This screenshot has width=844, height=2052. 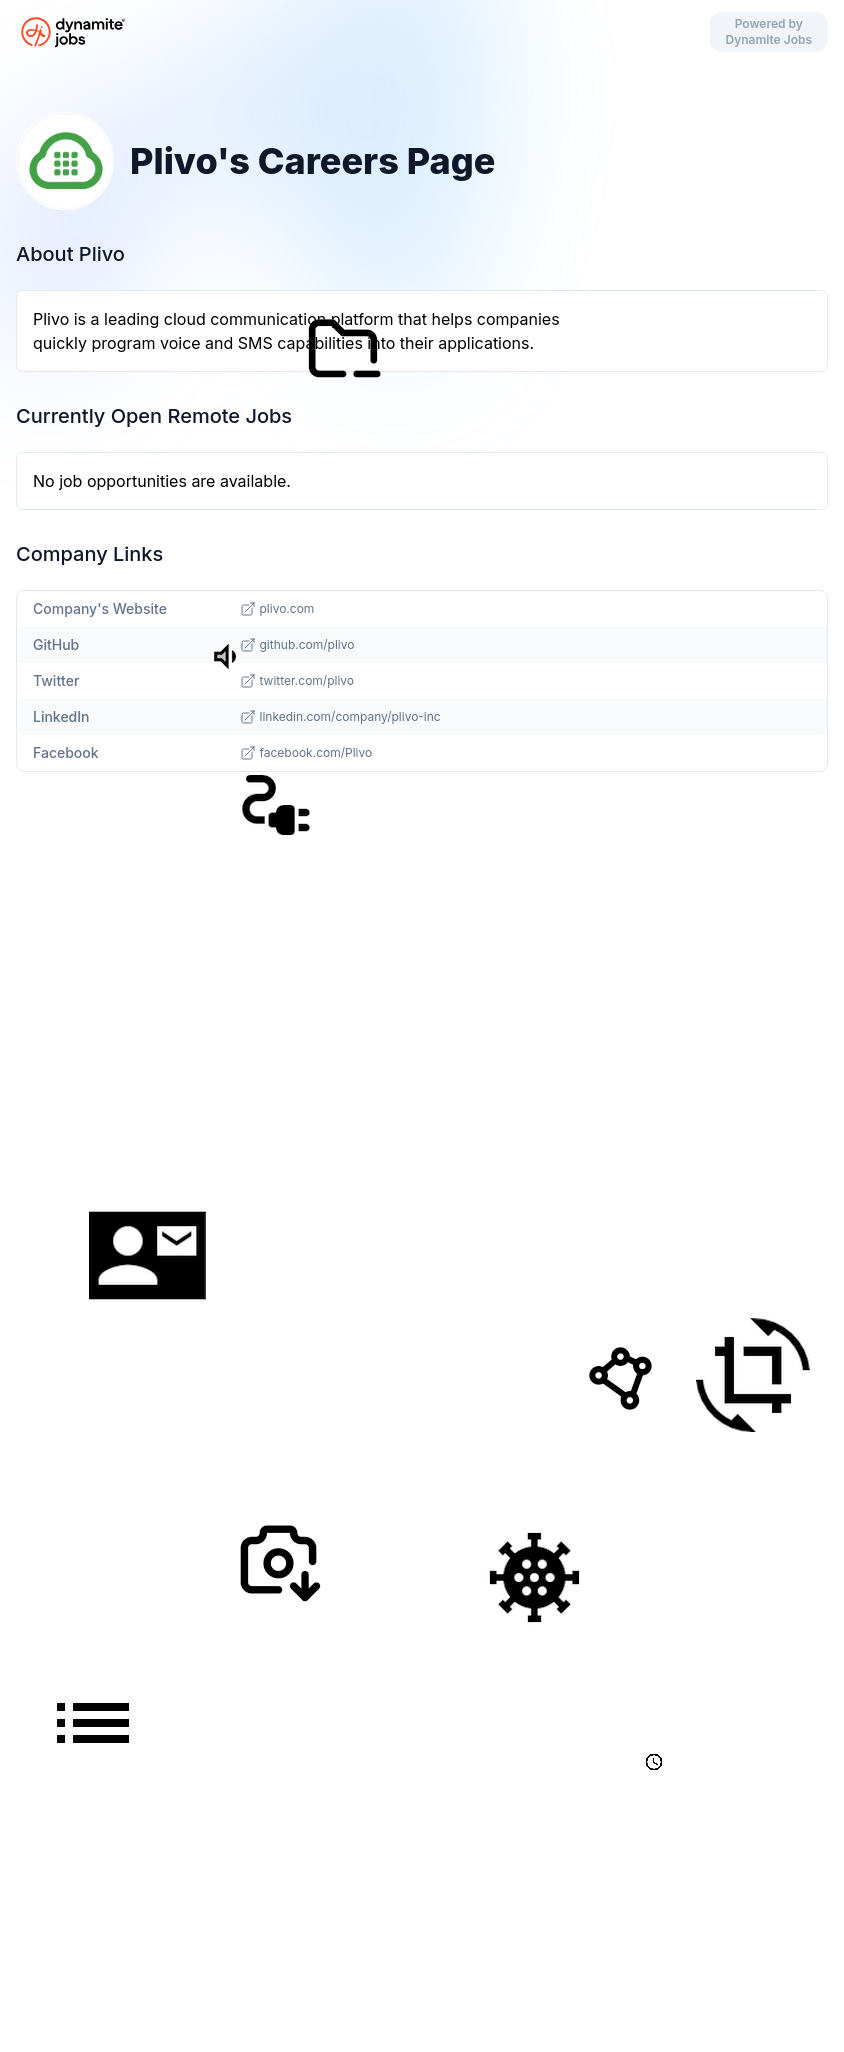 I want to click on view time or clock settings, so click(x=654, y=1762).